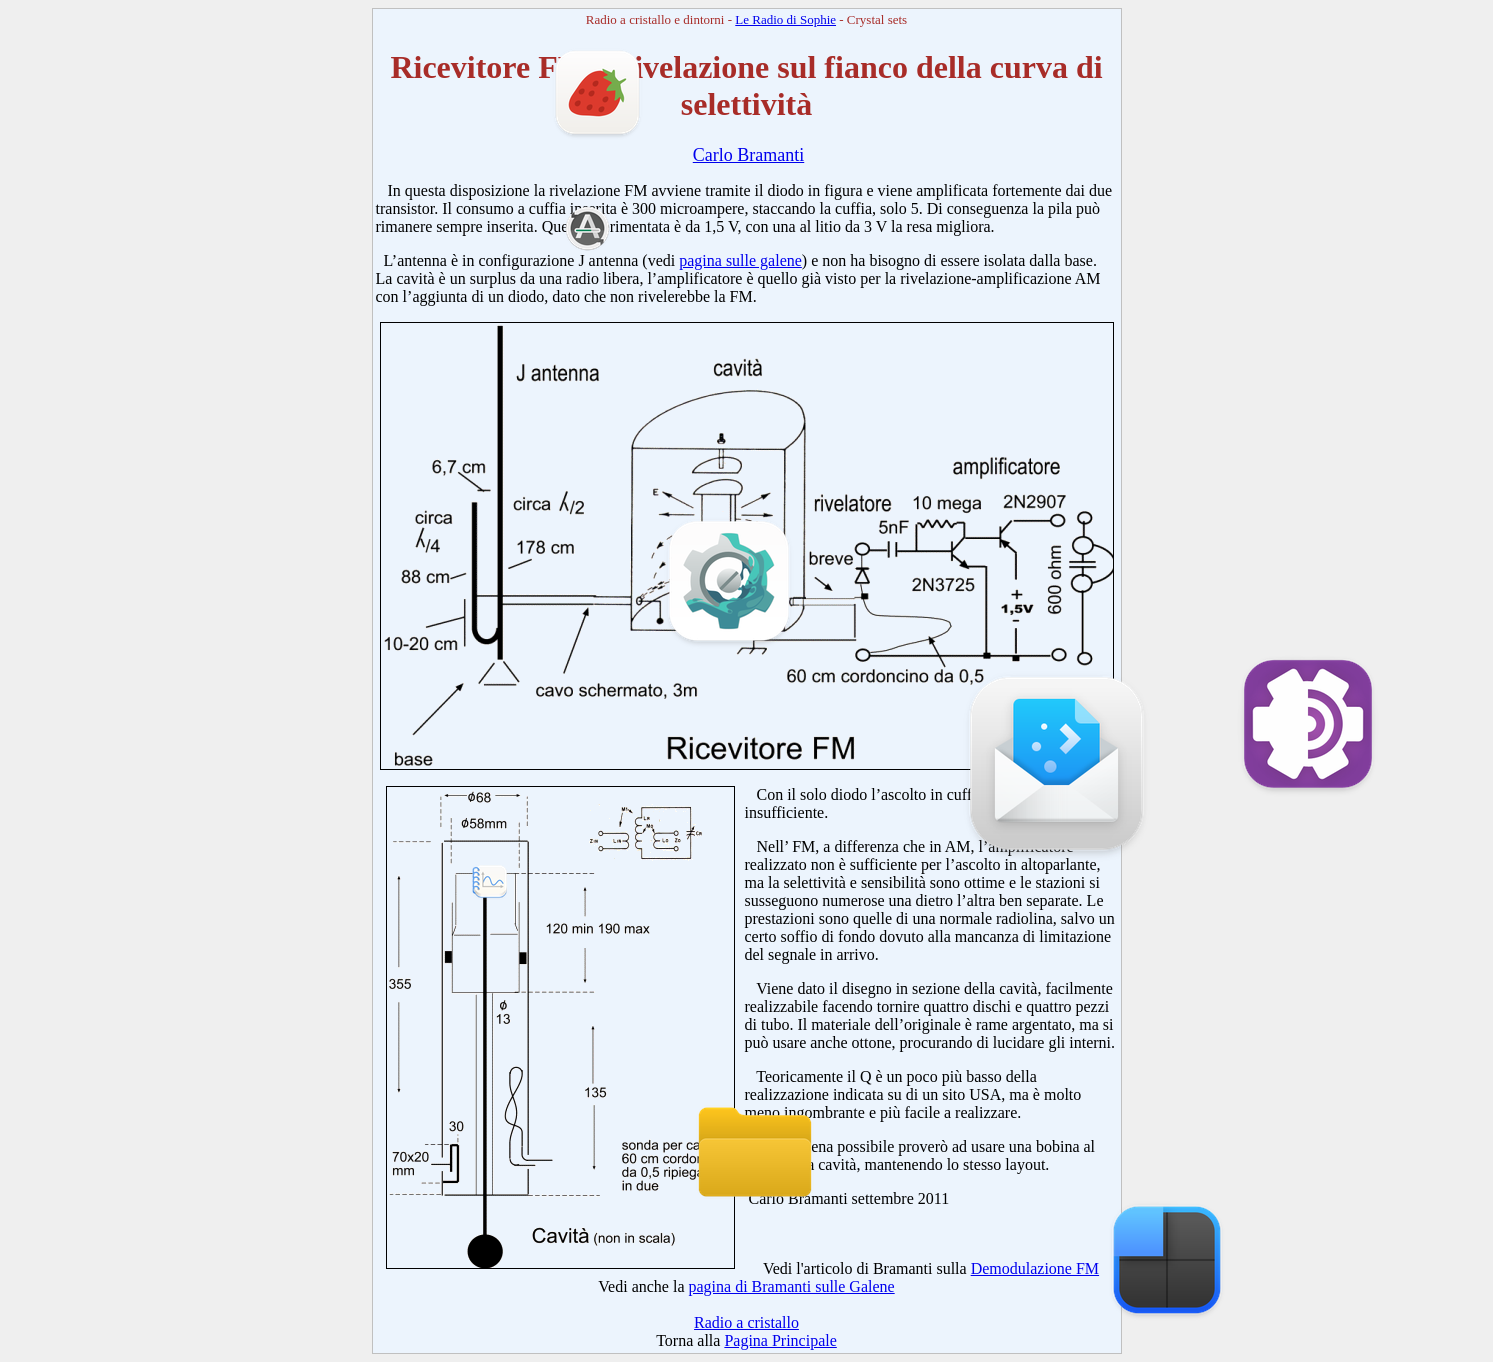  What do you see at coordinates (587, 228) in the screenshot?
I see `open system software update application` at bounding box center [587, 228].